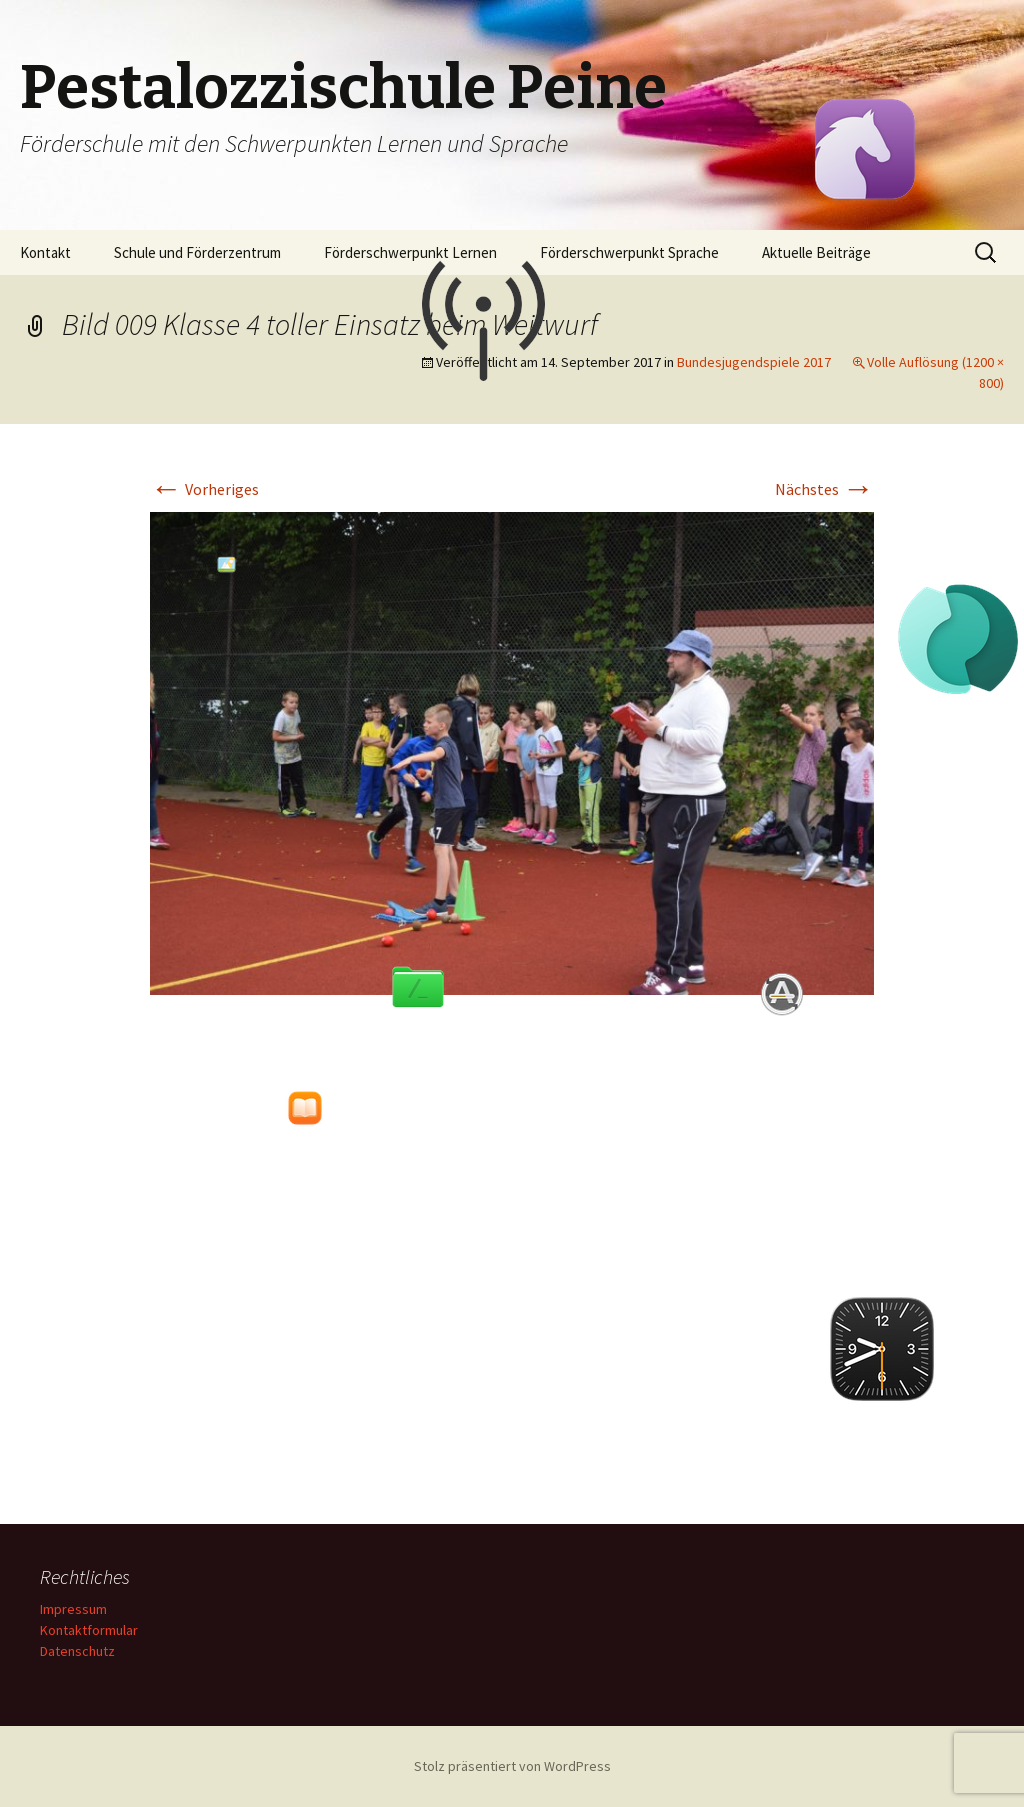  I want to click on open the clock app, so click(882, 1349).